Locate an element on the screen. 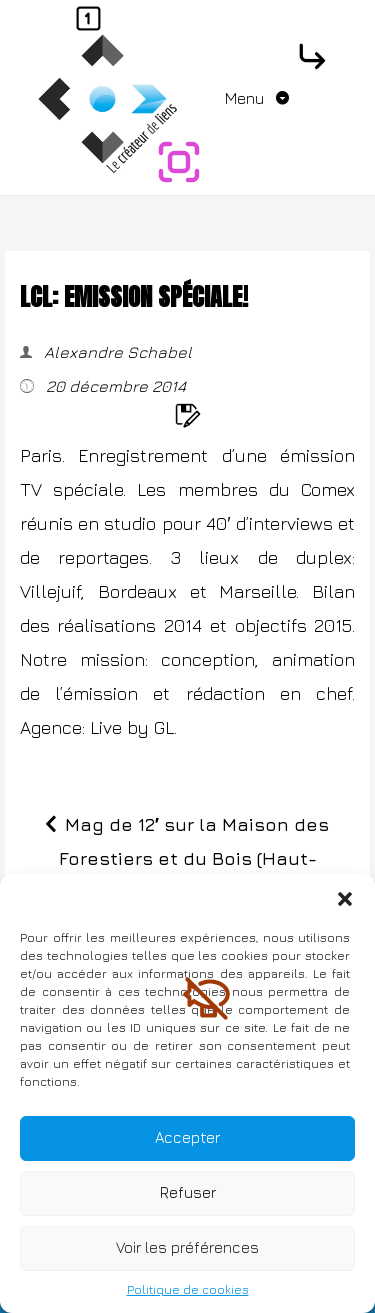 The image size is (375, 1313). disable airship or blimp tracking is located at coordinates (206, 998).